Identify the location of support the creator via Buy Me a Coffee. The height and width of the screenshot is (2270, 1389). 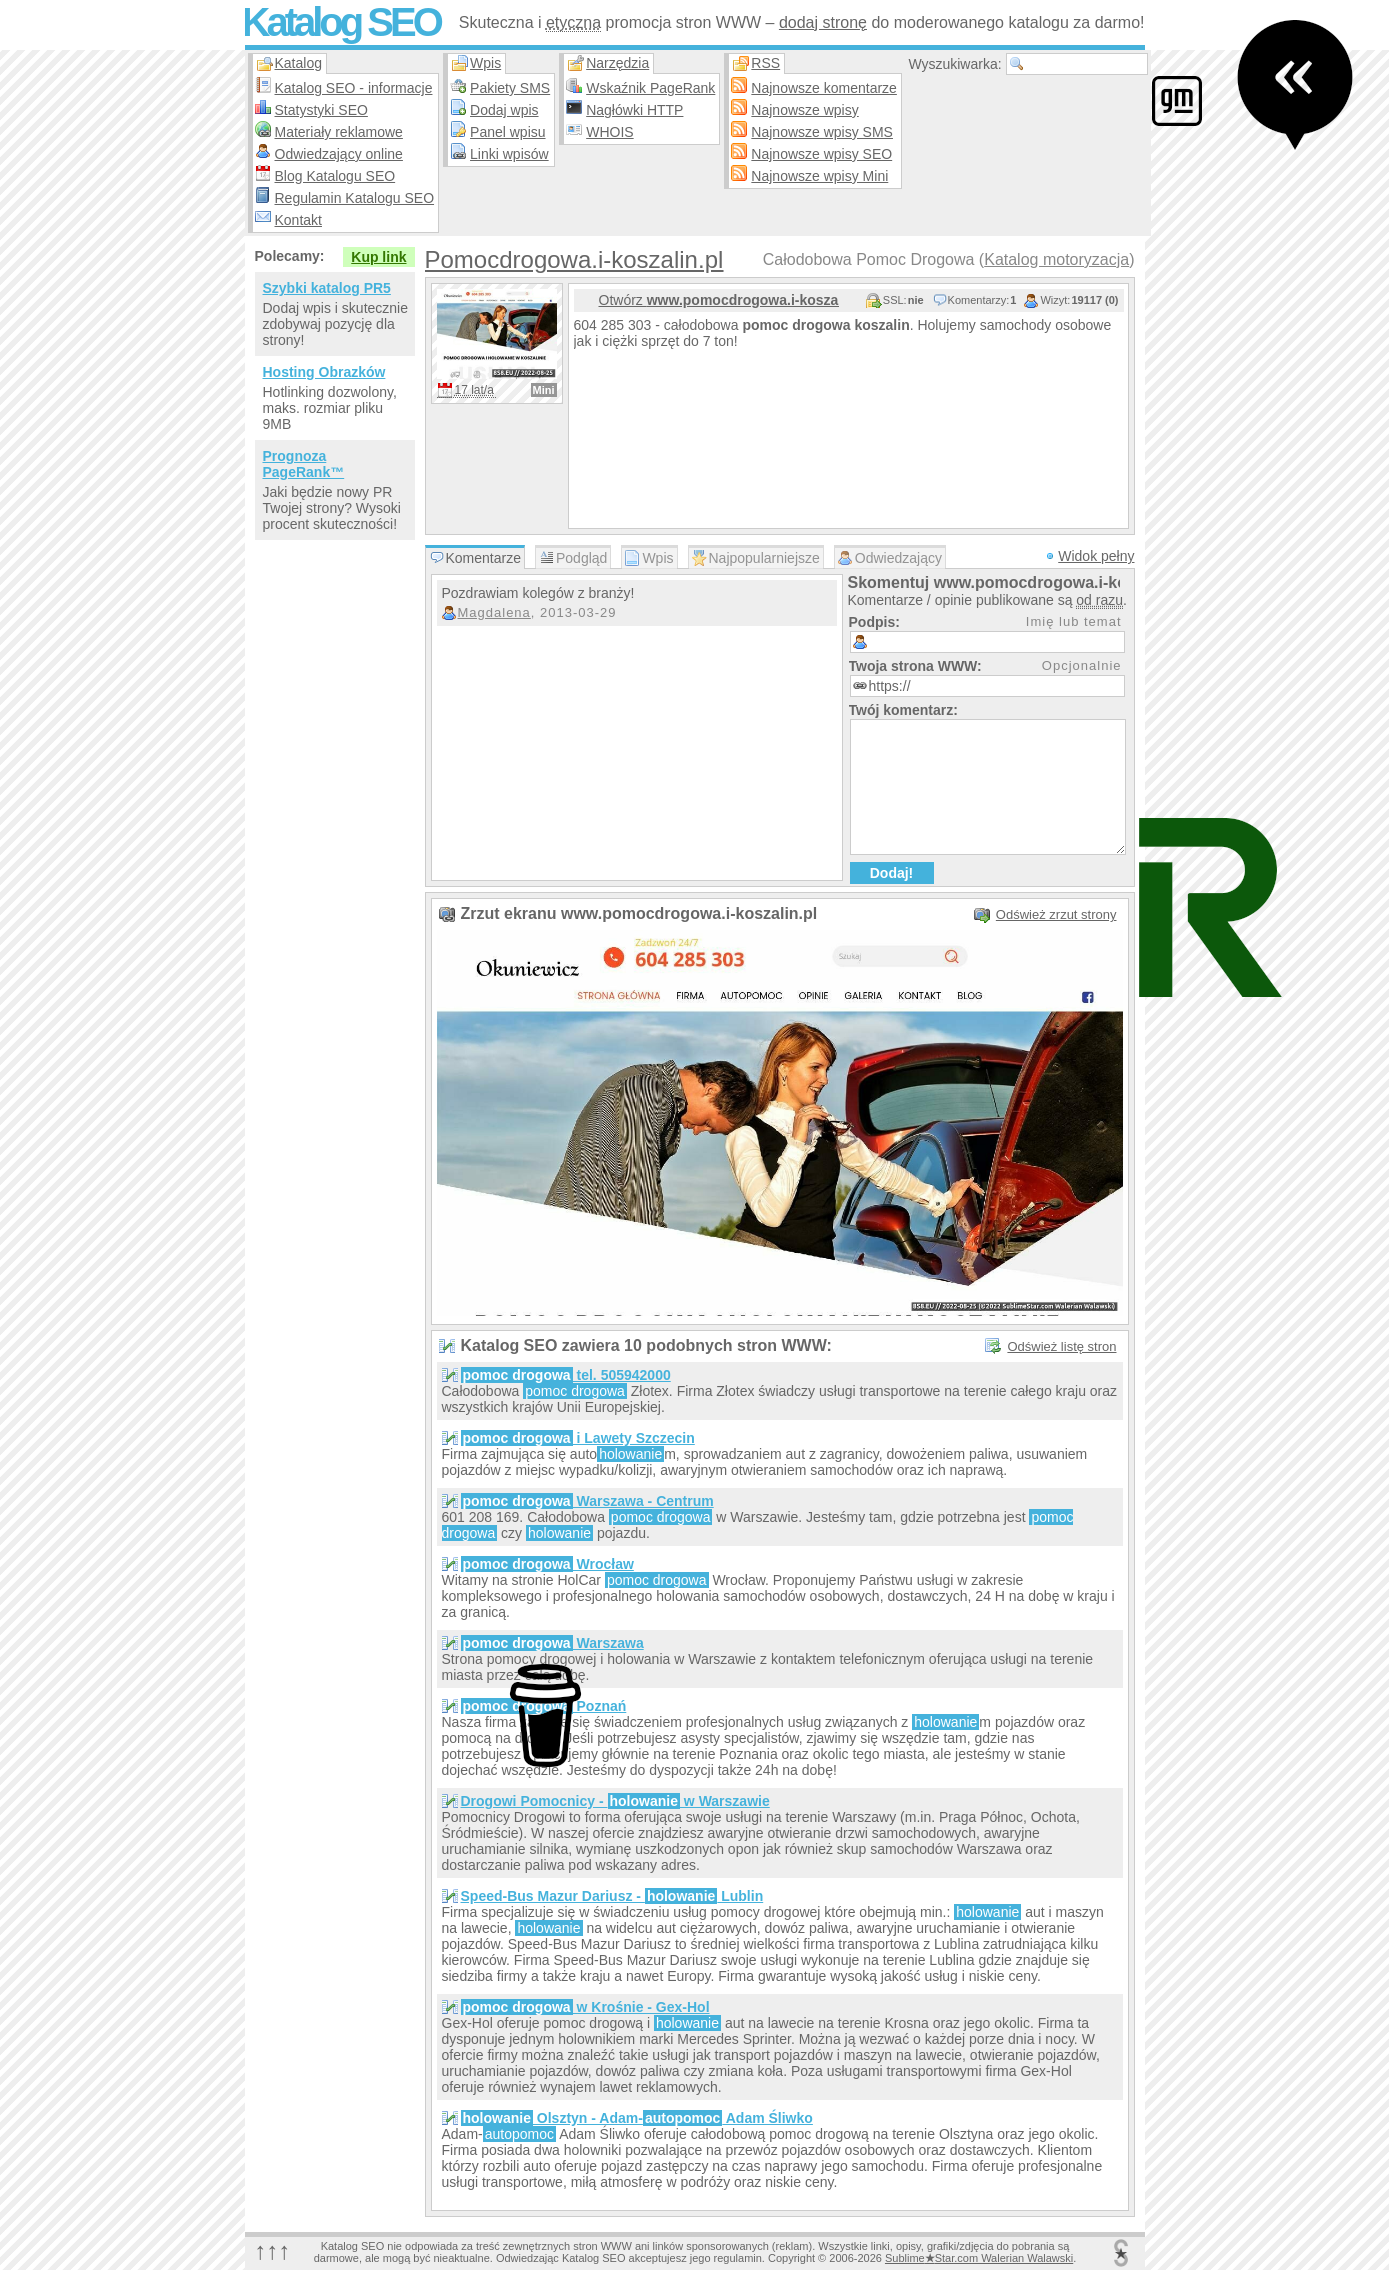
(545, 1715).